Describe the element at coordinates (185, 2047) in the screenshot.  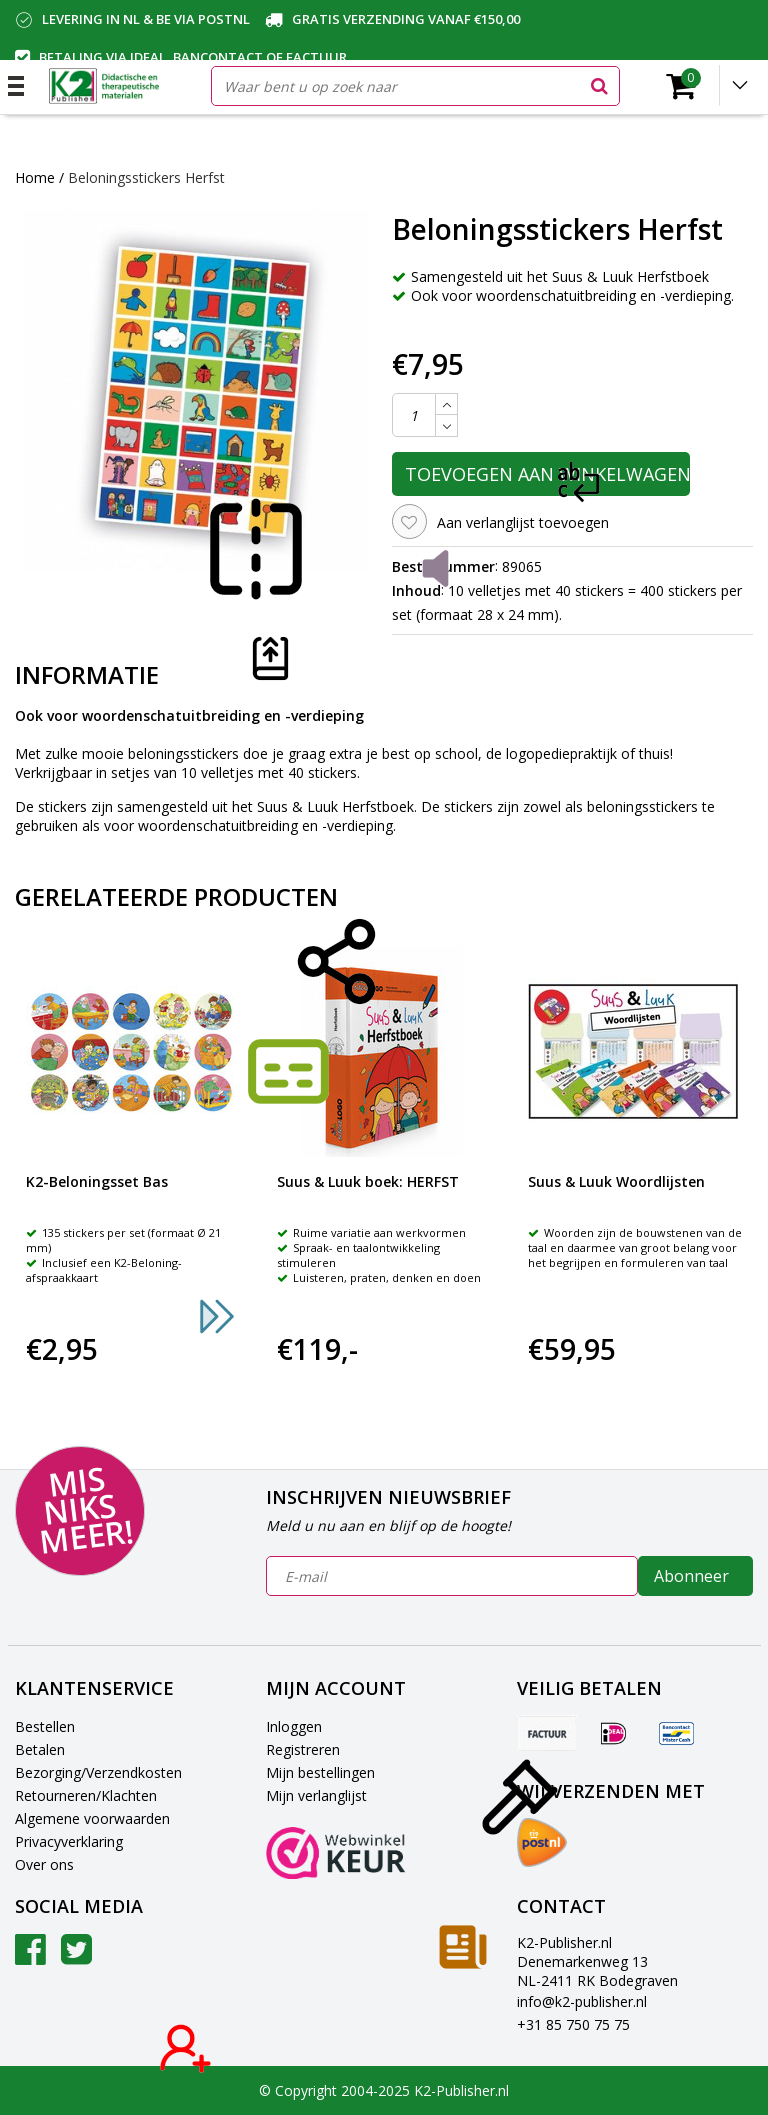
I see `add a new contact or friend` at that location.